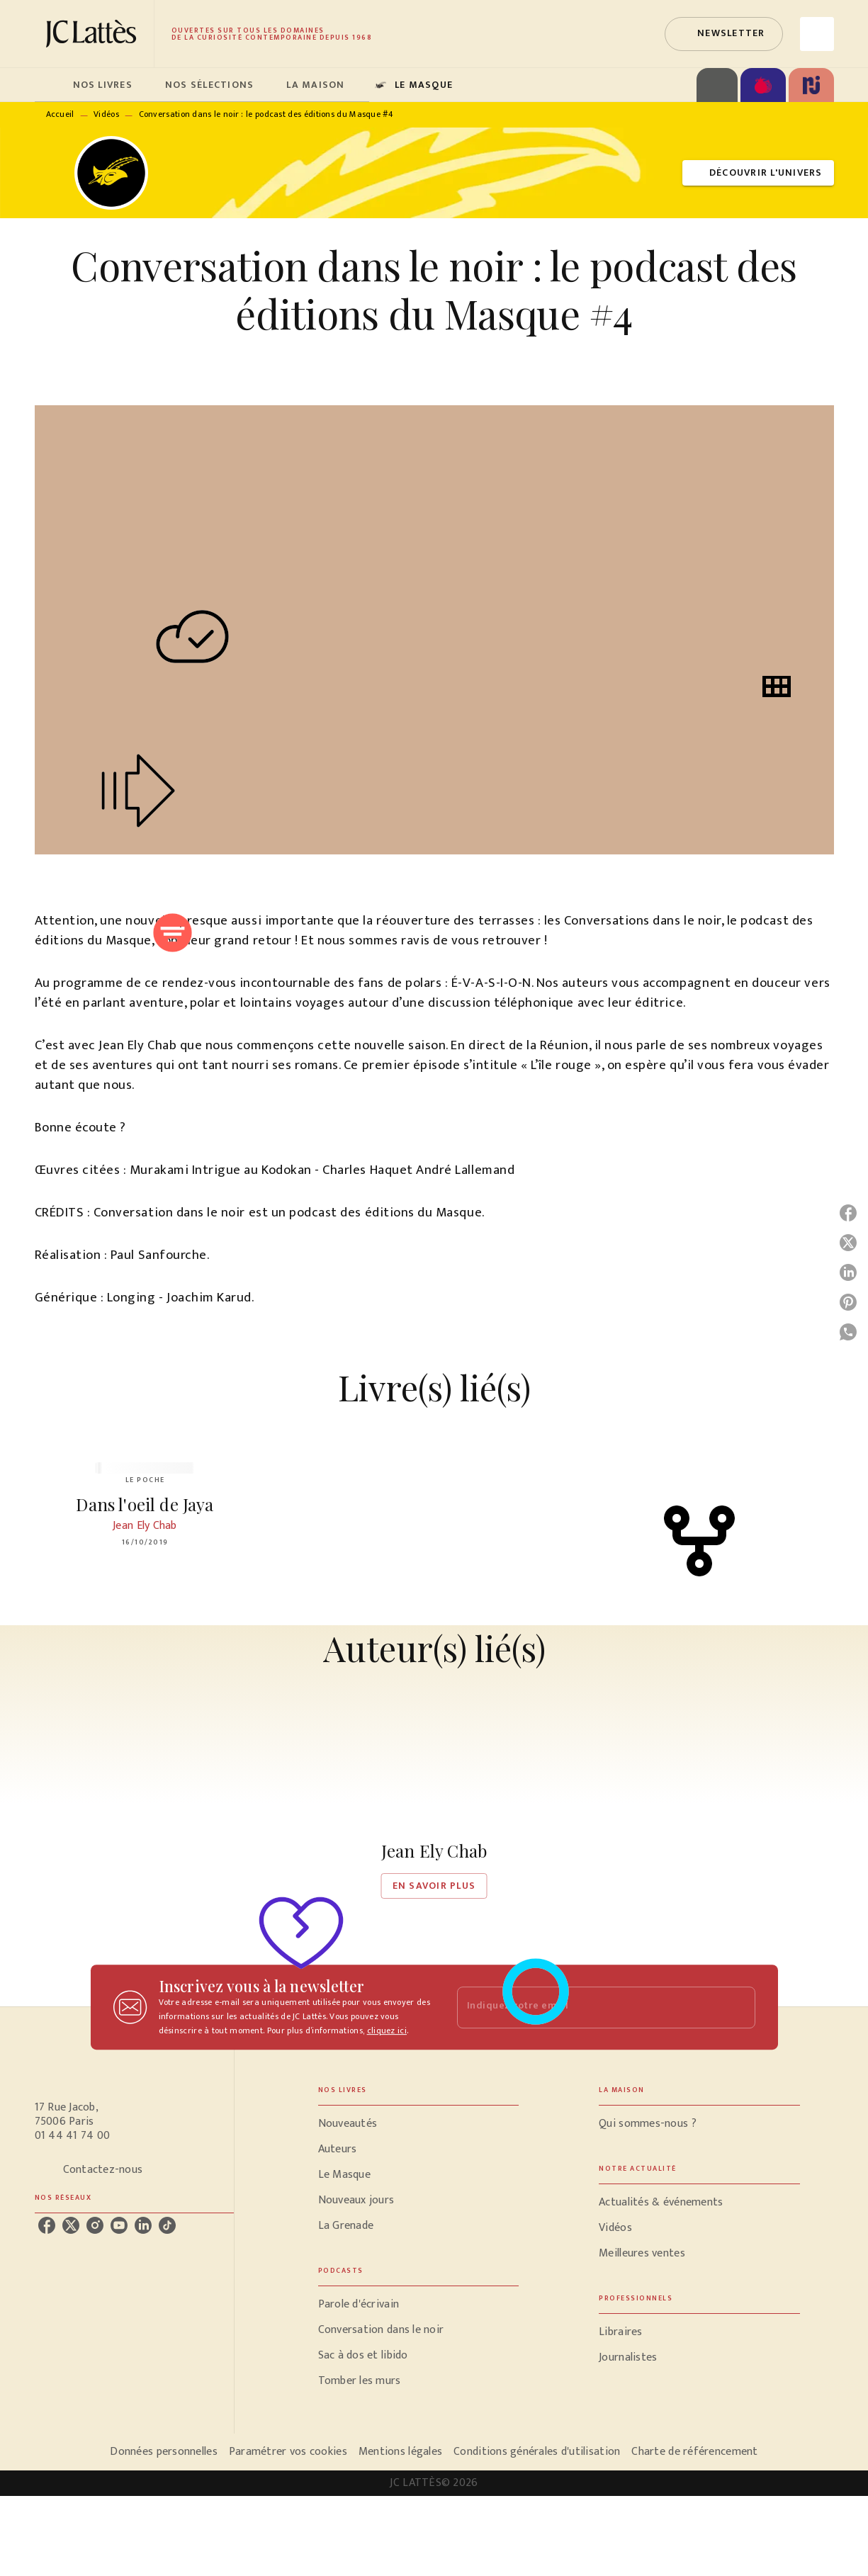  I want to click on switch to grid view, so click(776, 687).